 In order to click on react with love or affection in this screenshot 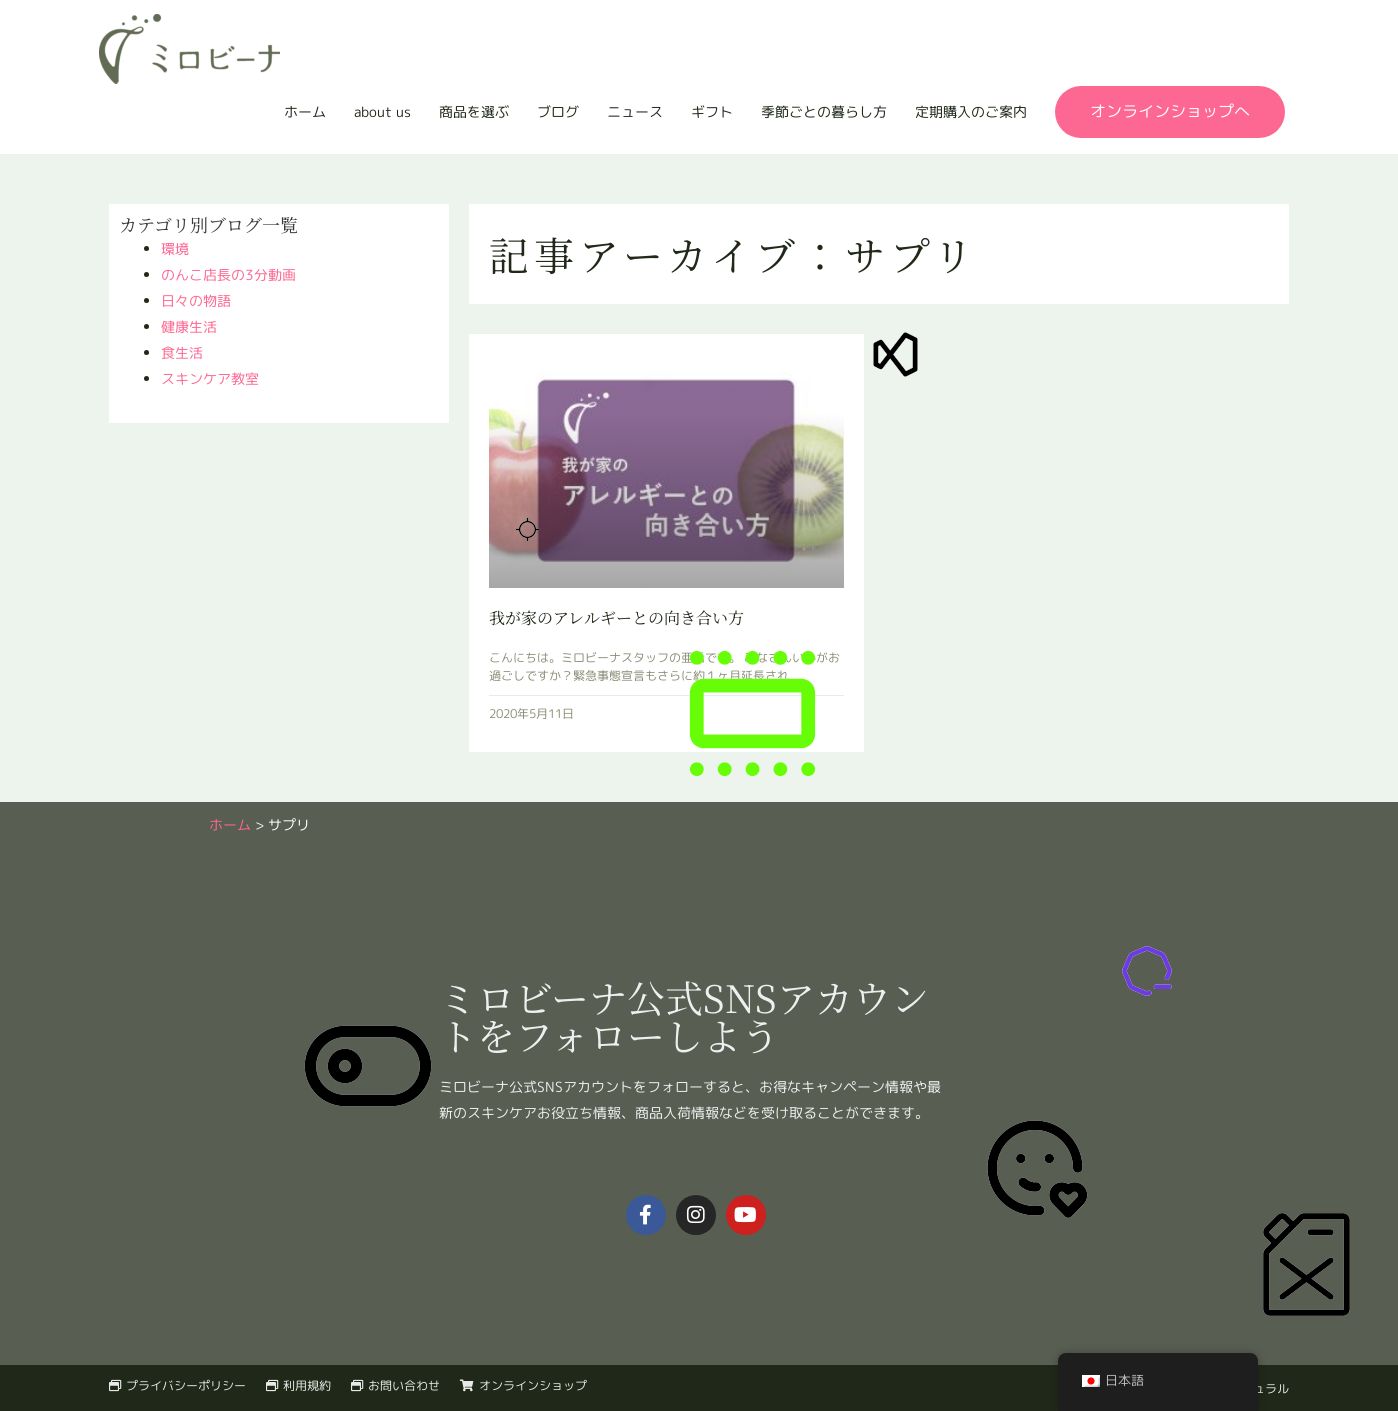, I will do `click(1035, 1168)`.